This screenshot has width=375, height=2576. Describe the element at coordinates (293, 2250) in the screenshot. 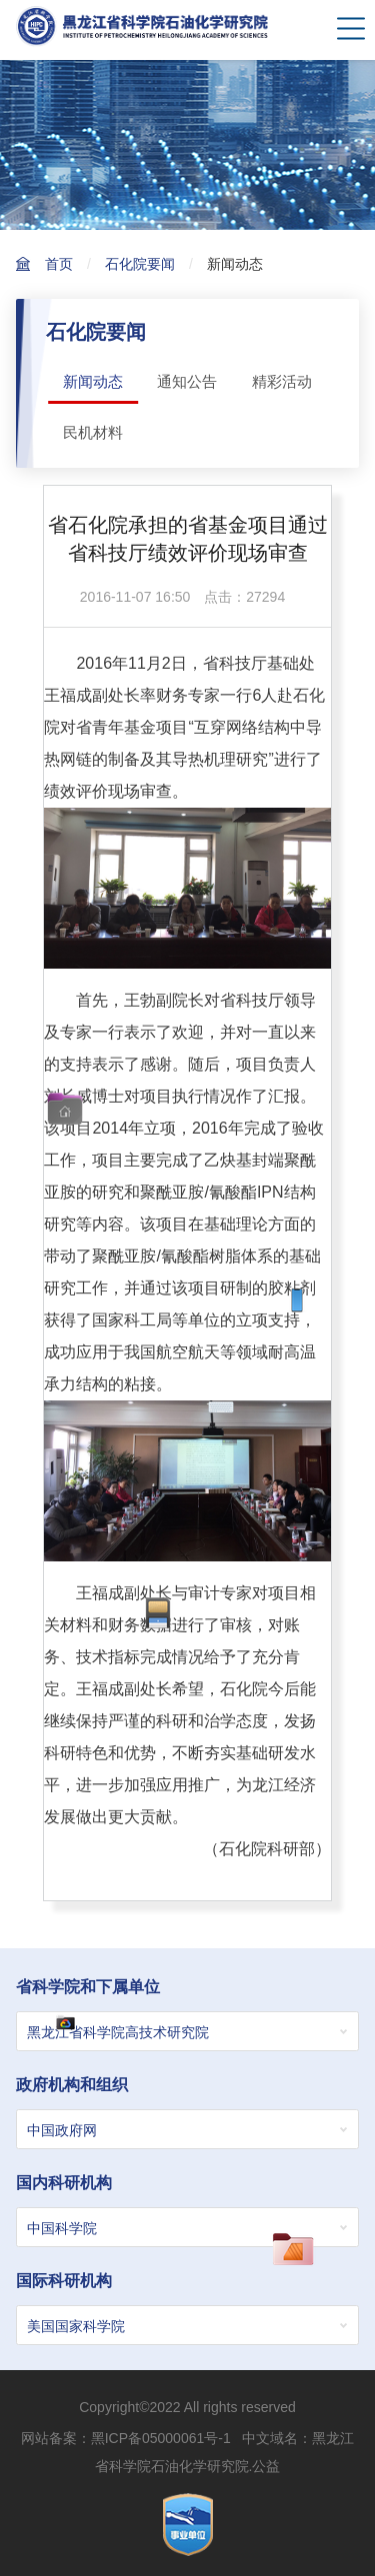

I see `open affinity publisher project folder` at that location.